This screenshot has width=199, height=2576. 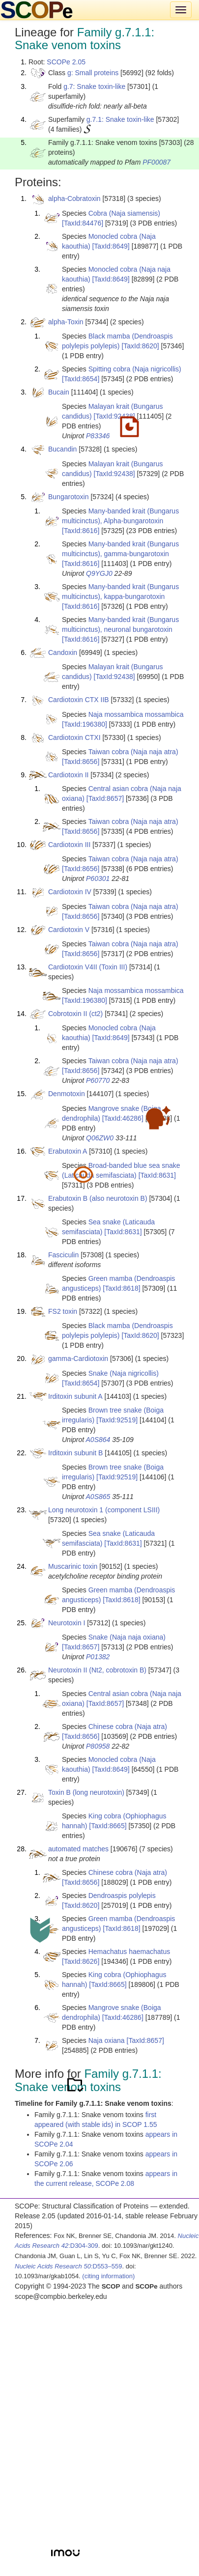 I want to click on visit Big Cartel website or app, so click(x=40, y=1930).